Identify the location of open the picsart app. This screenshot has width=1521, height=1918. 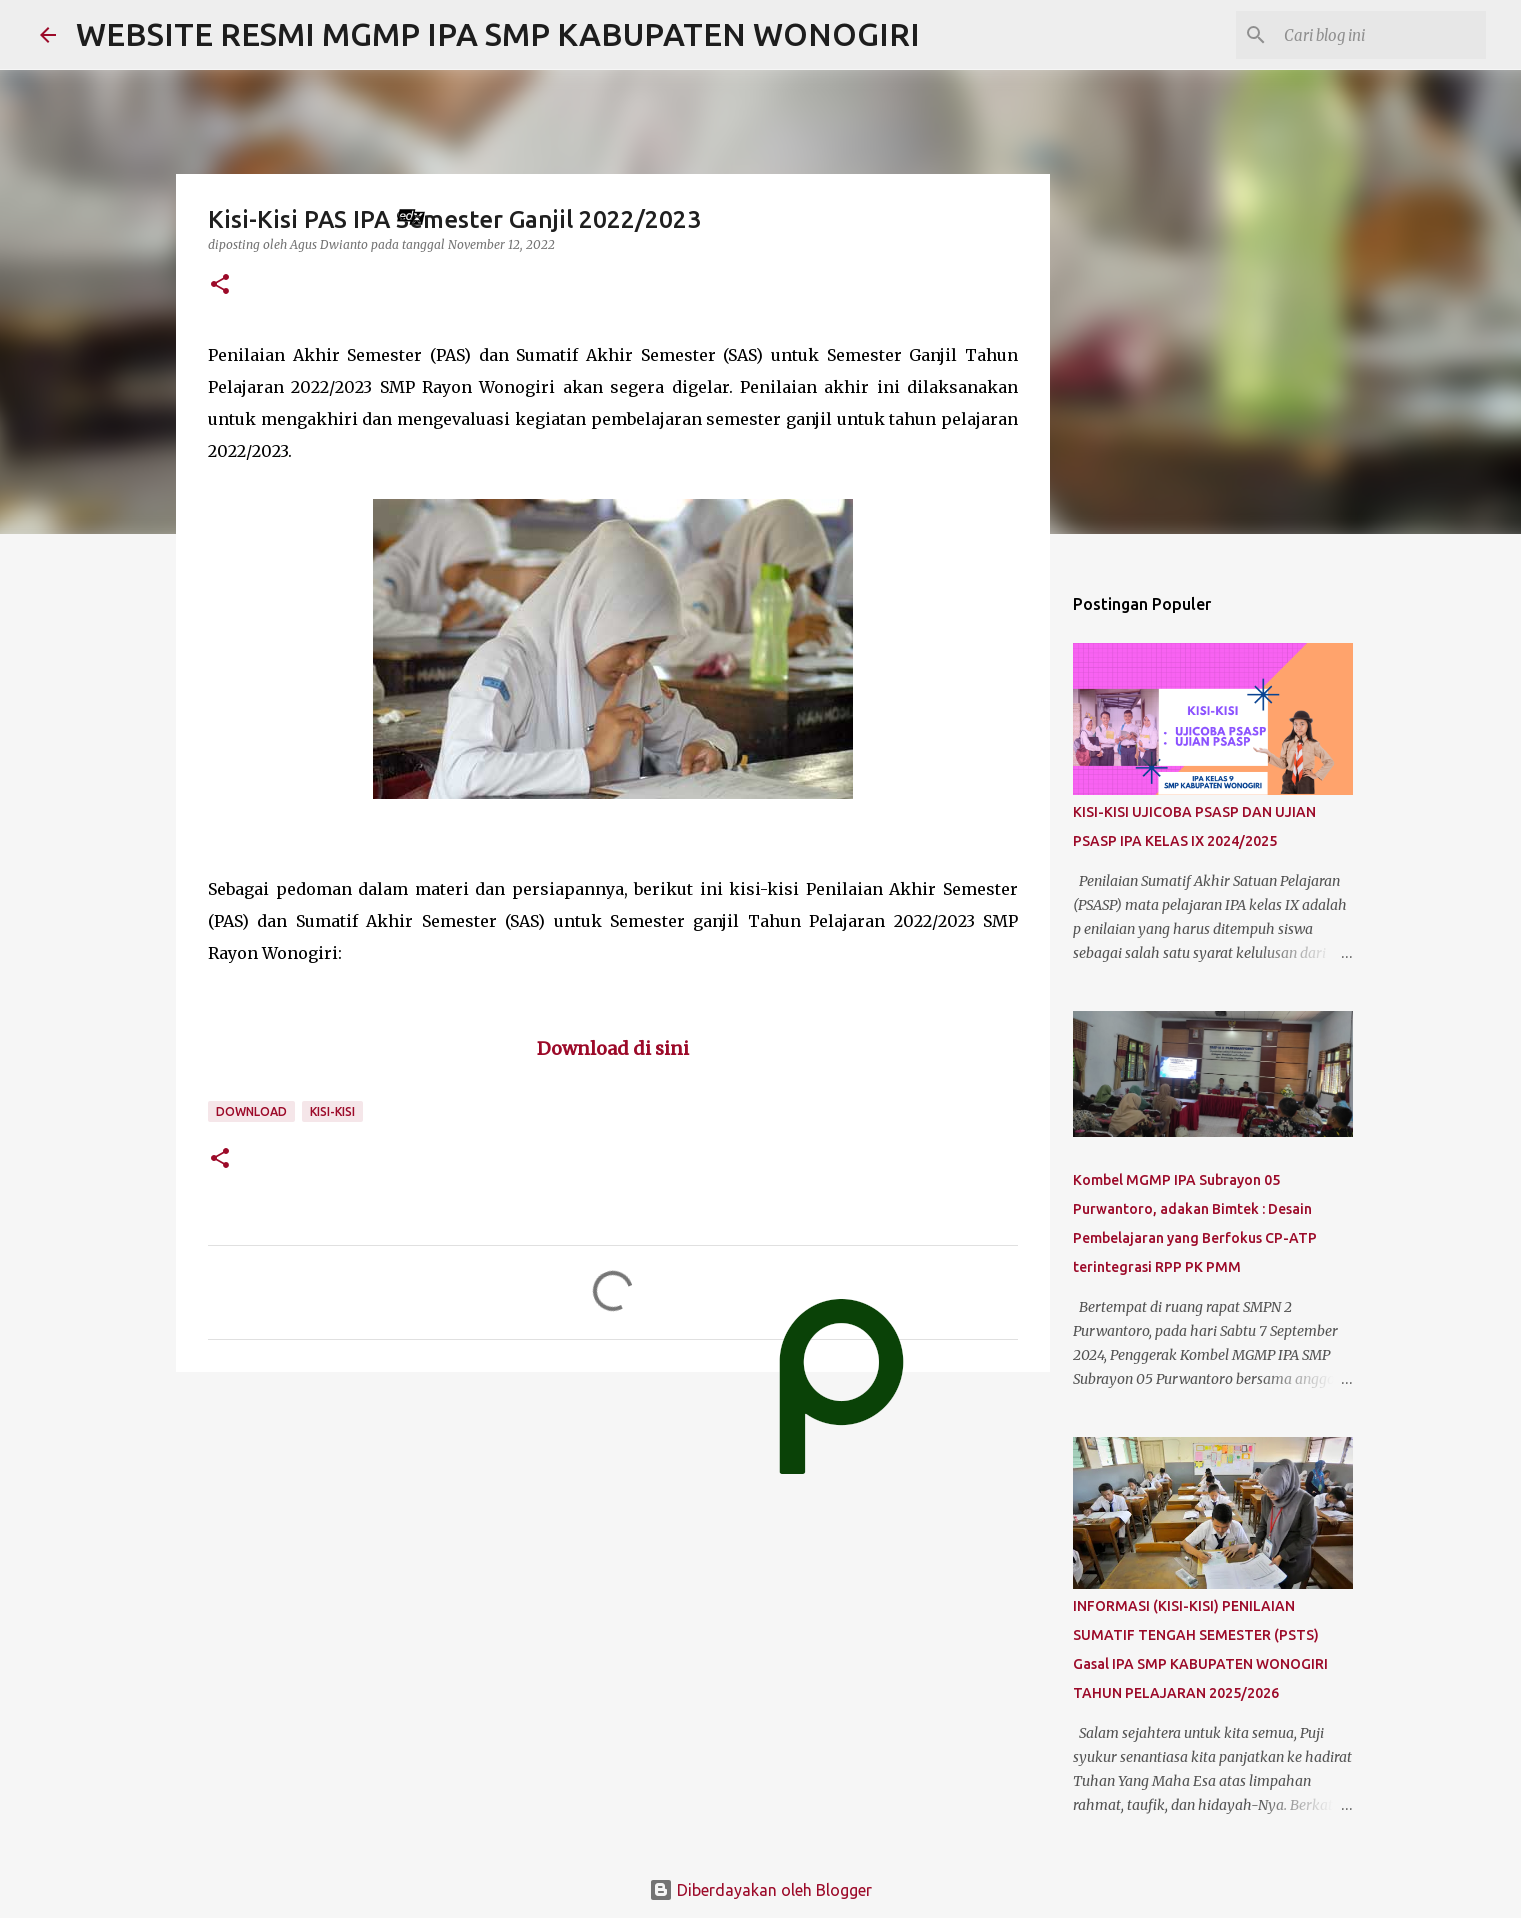
(841, 1386).